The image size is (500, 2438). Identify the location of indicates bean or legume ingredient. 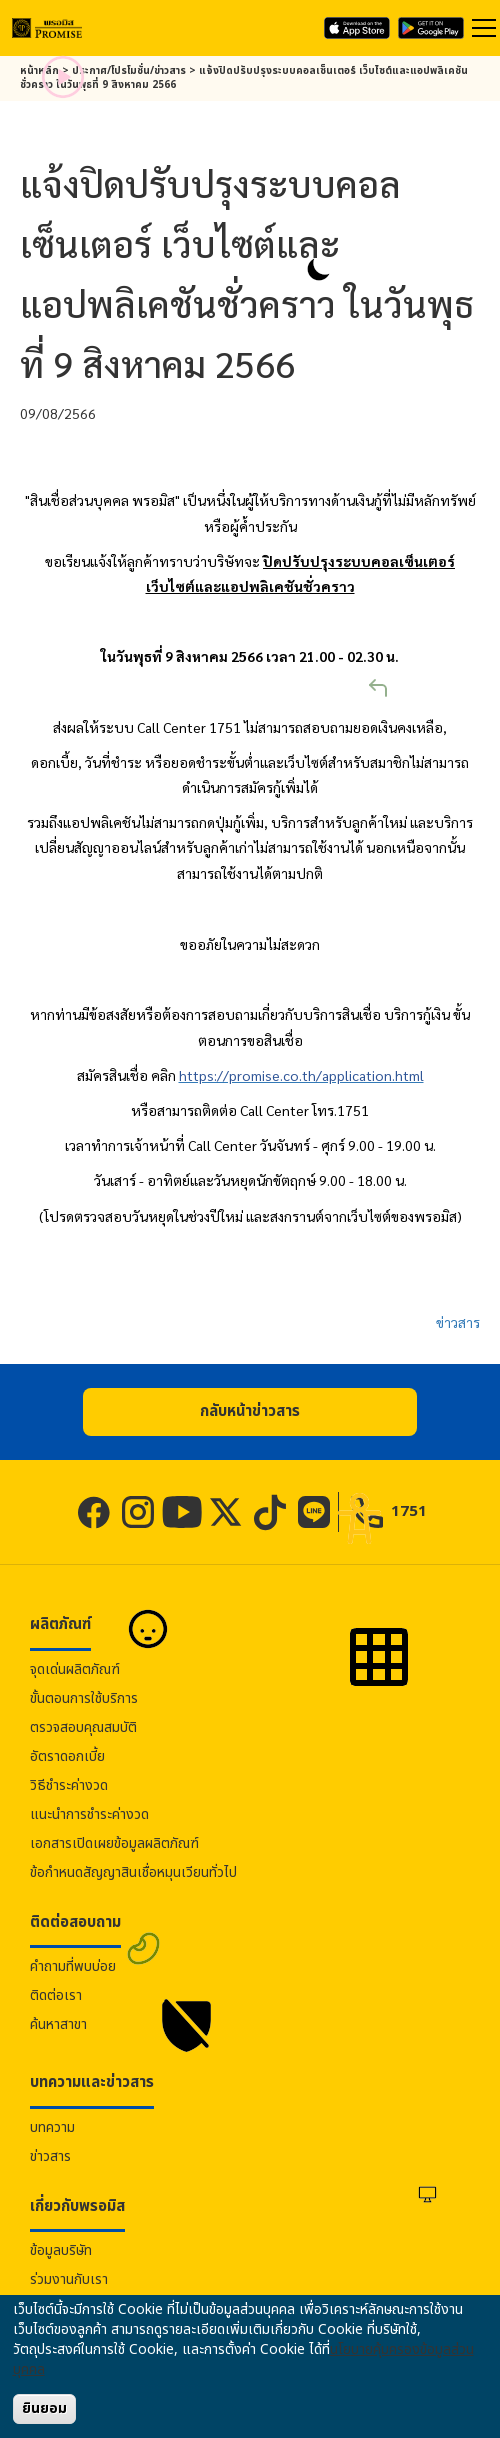
(143, 1948).